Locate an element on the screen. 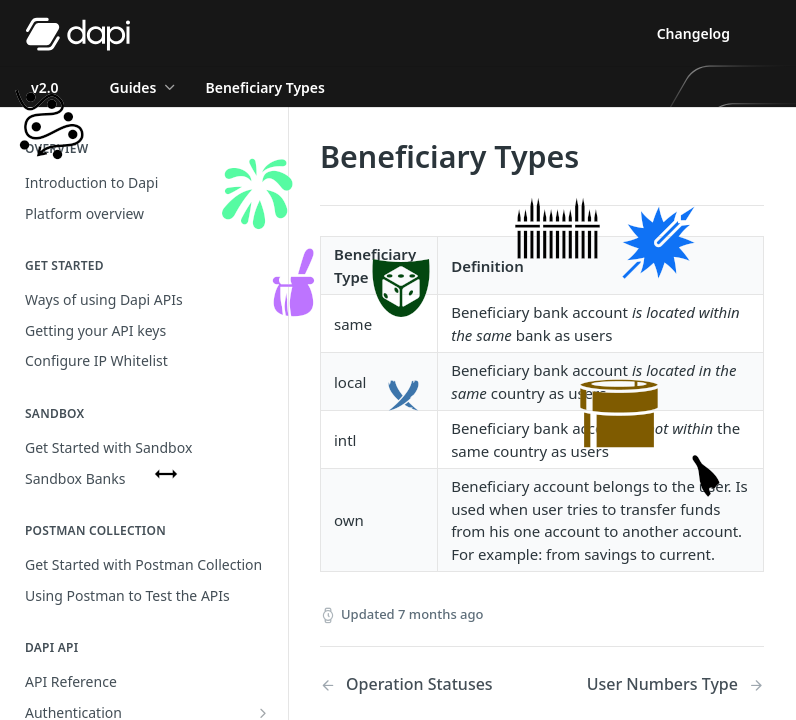 The height and width of the screenshot is (720, 796). access game protection or security settings is located at coordinates (401, 288).